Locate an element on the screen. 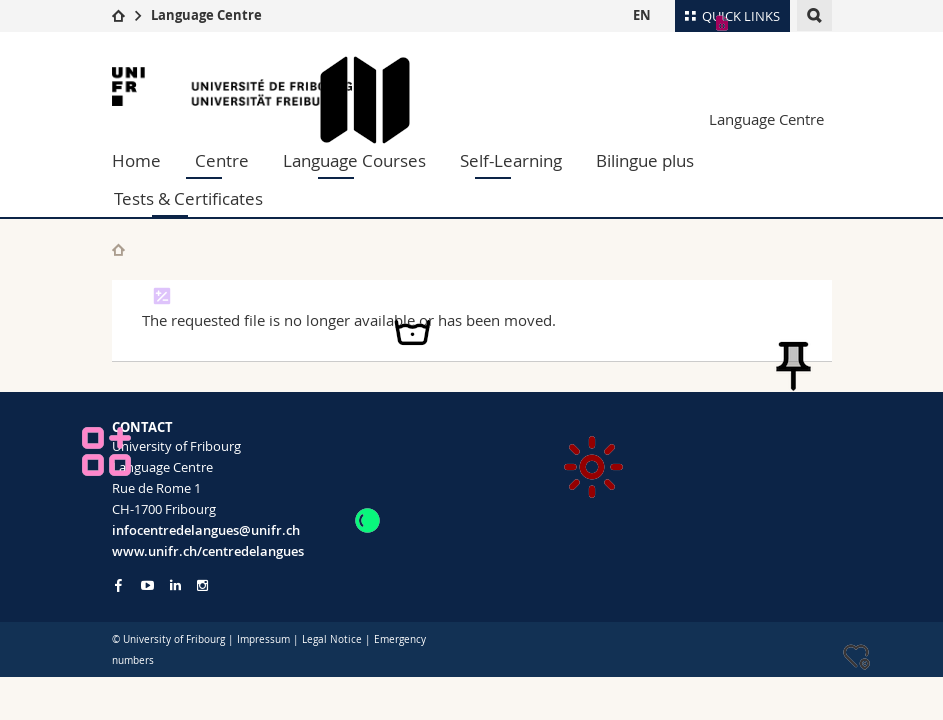  save this location to favorites is located at coordinates (856, 656).